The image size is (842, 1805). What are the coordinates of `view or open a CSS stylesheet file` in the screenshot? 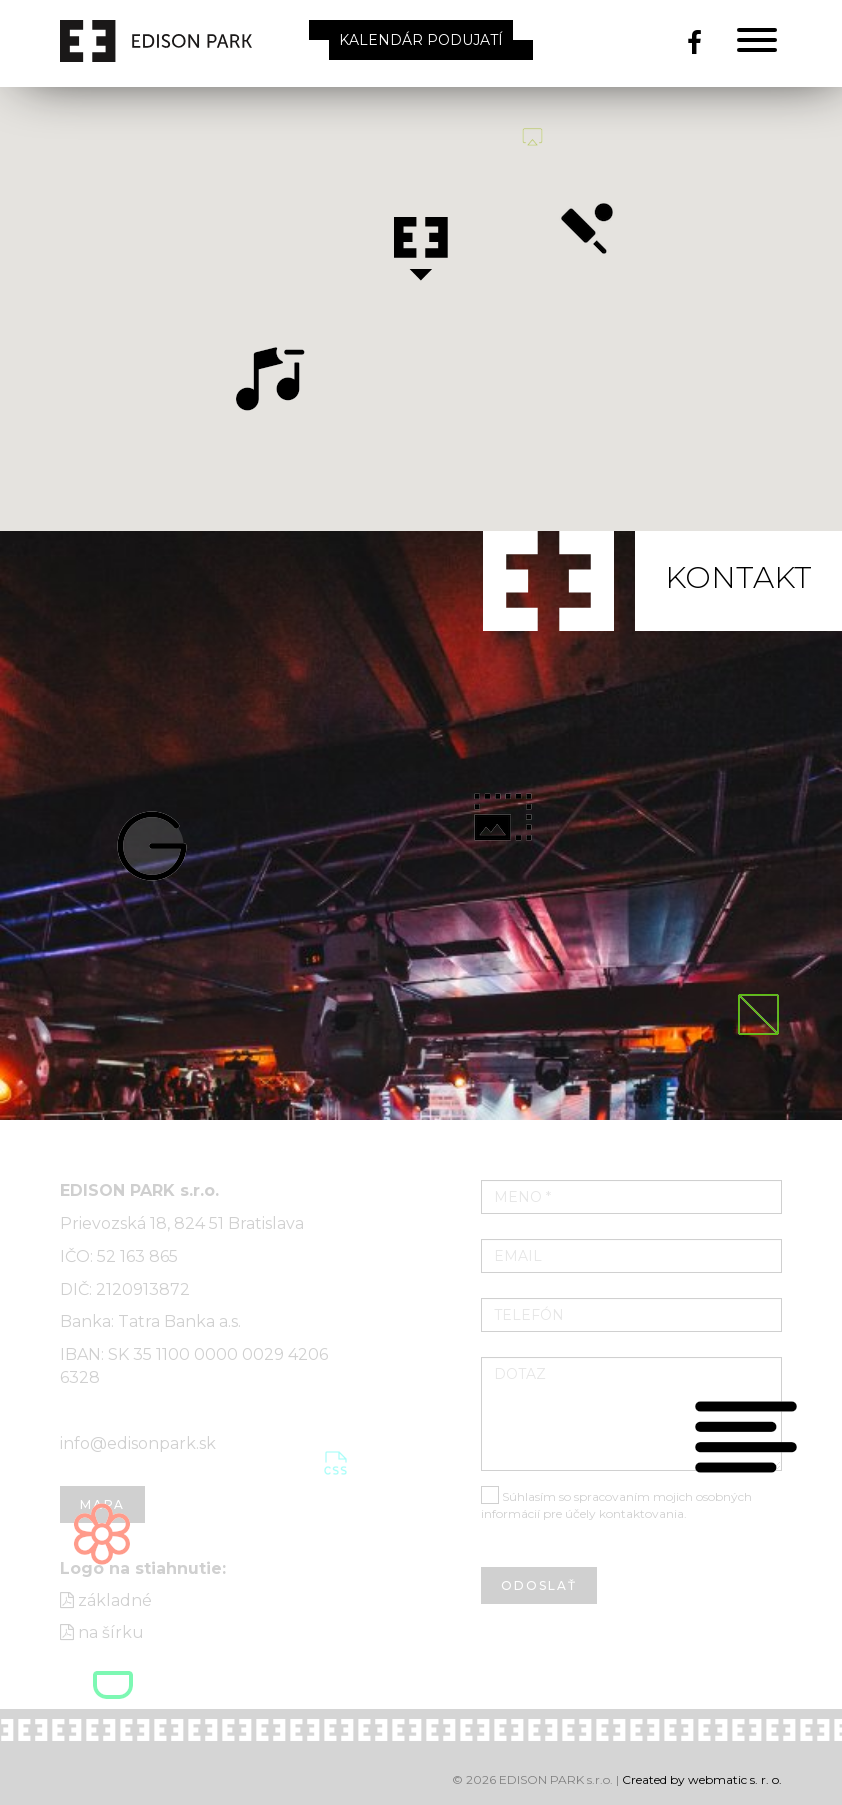 It's located at (336, 1464).